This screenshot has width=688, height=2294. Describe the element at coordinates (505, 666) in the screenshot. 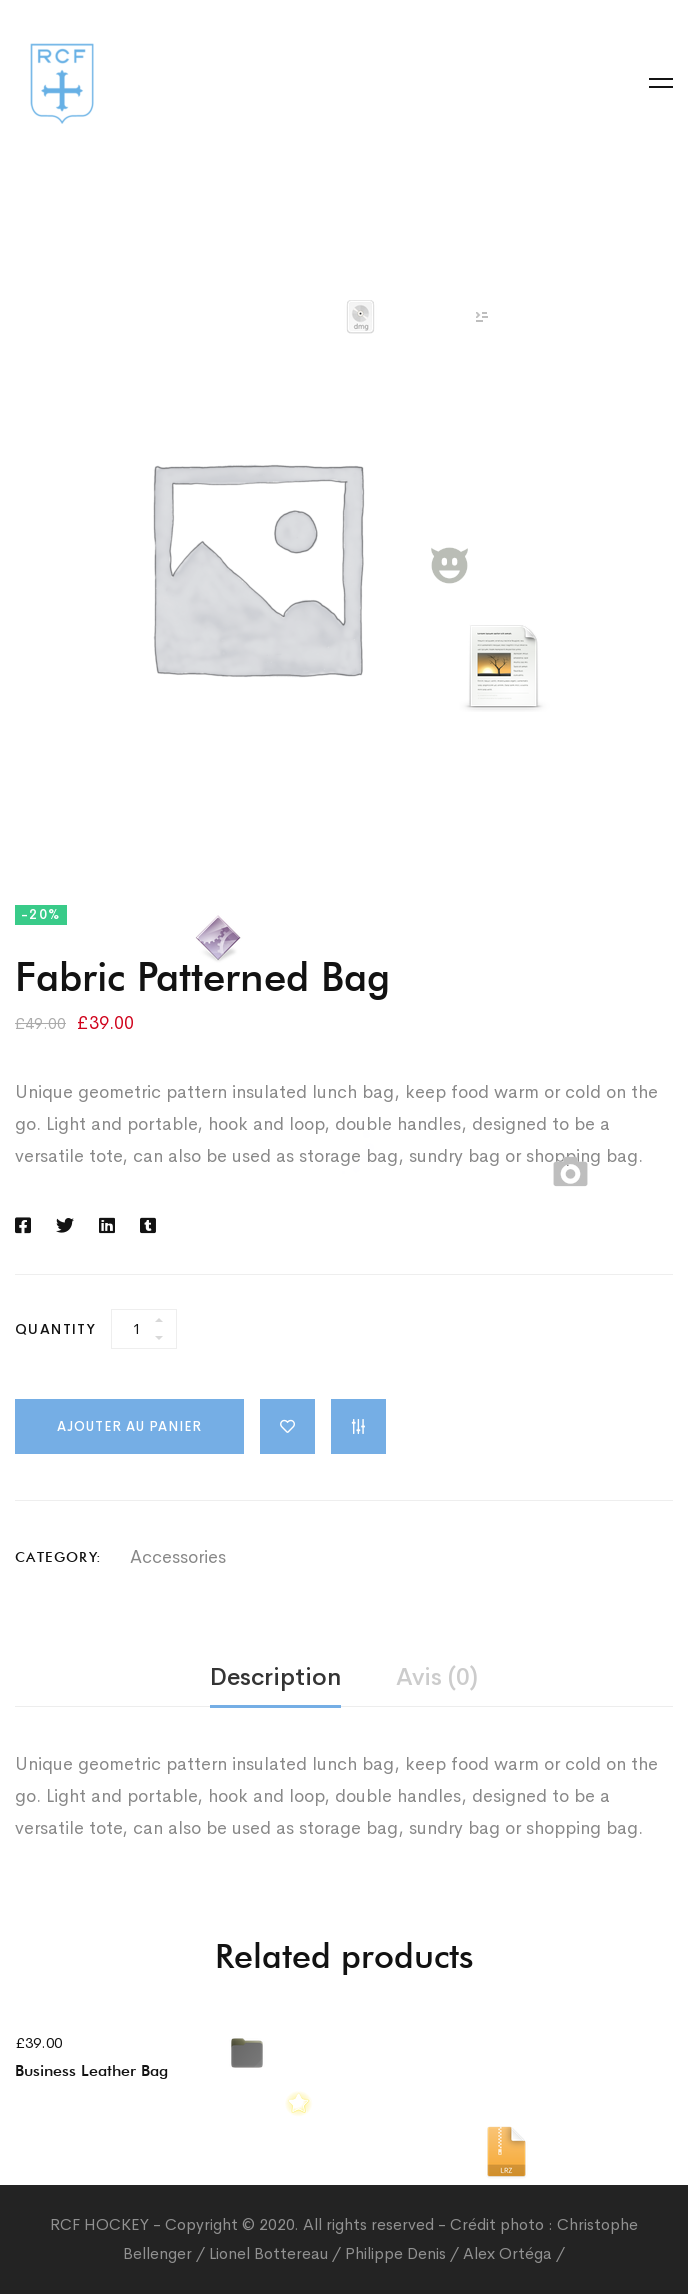

I see `open a document file` at that location.